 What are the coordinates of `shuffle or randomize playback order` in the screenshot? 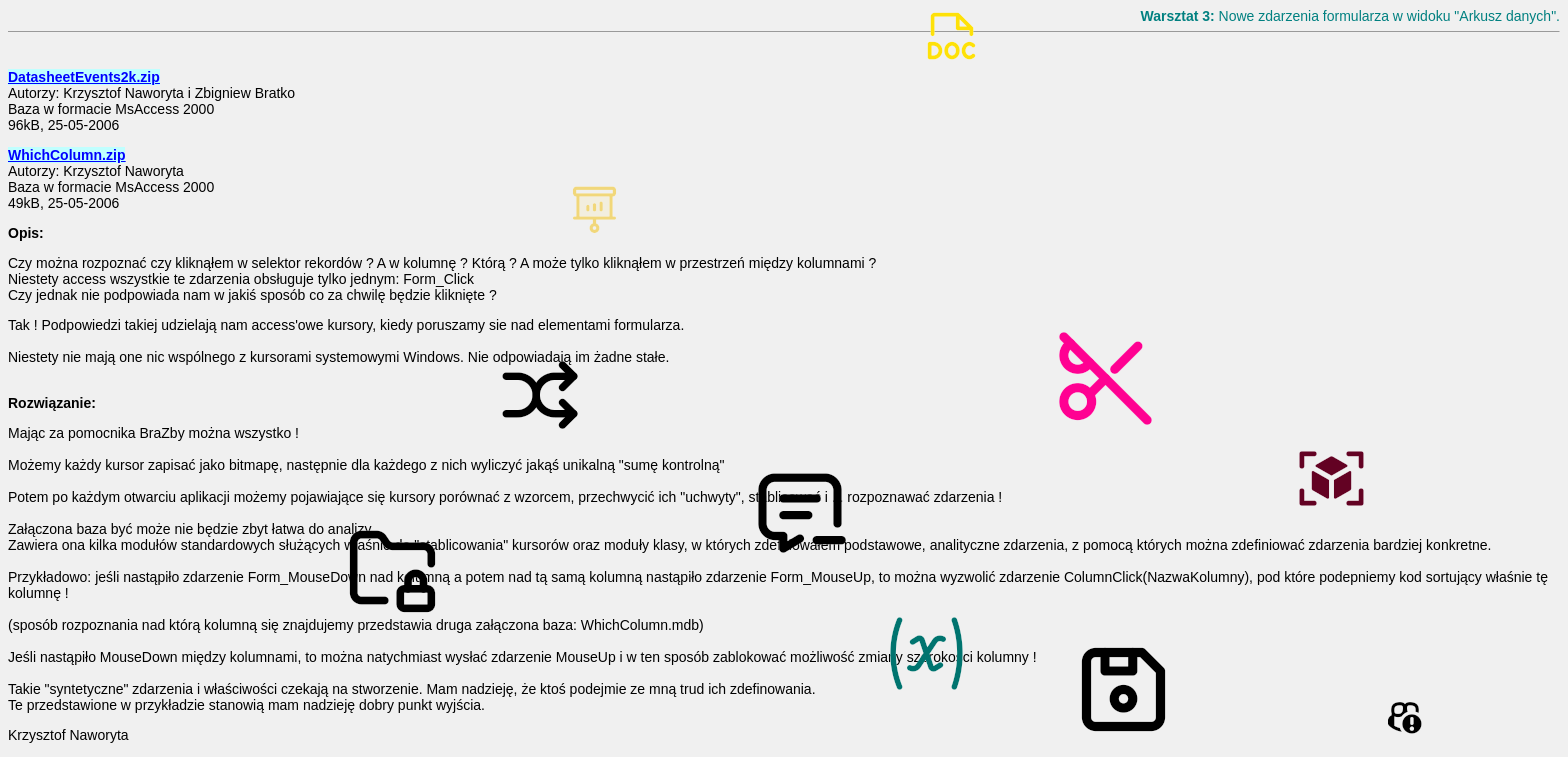 It's located at (540, 395).